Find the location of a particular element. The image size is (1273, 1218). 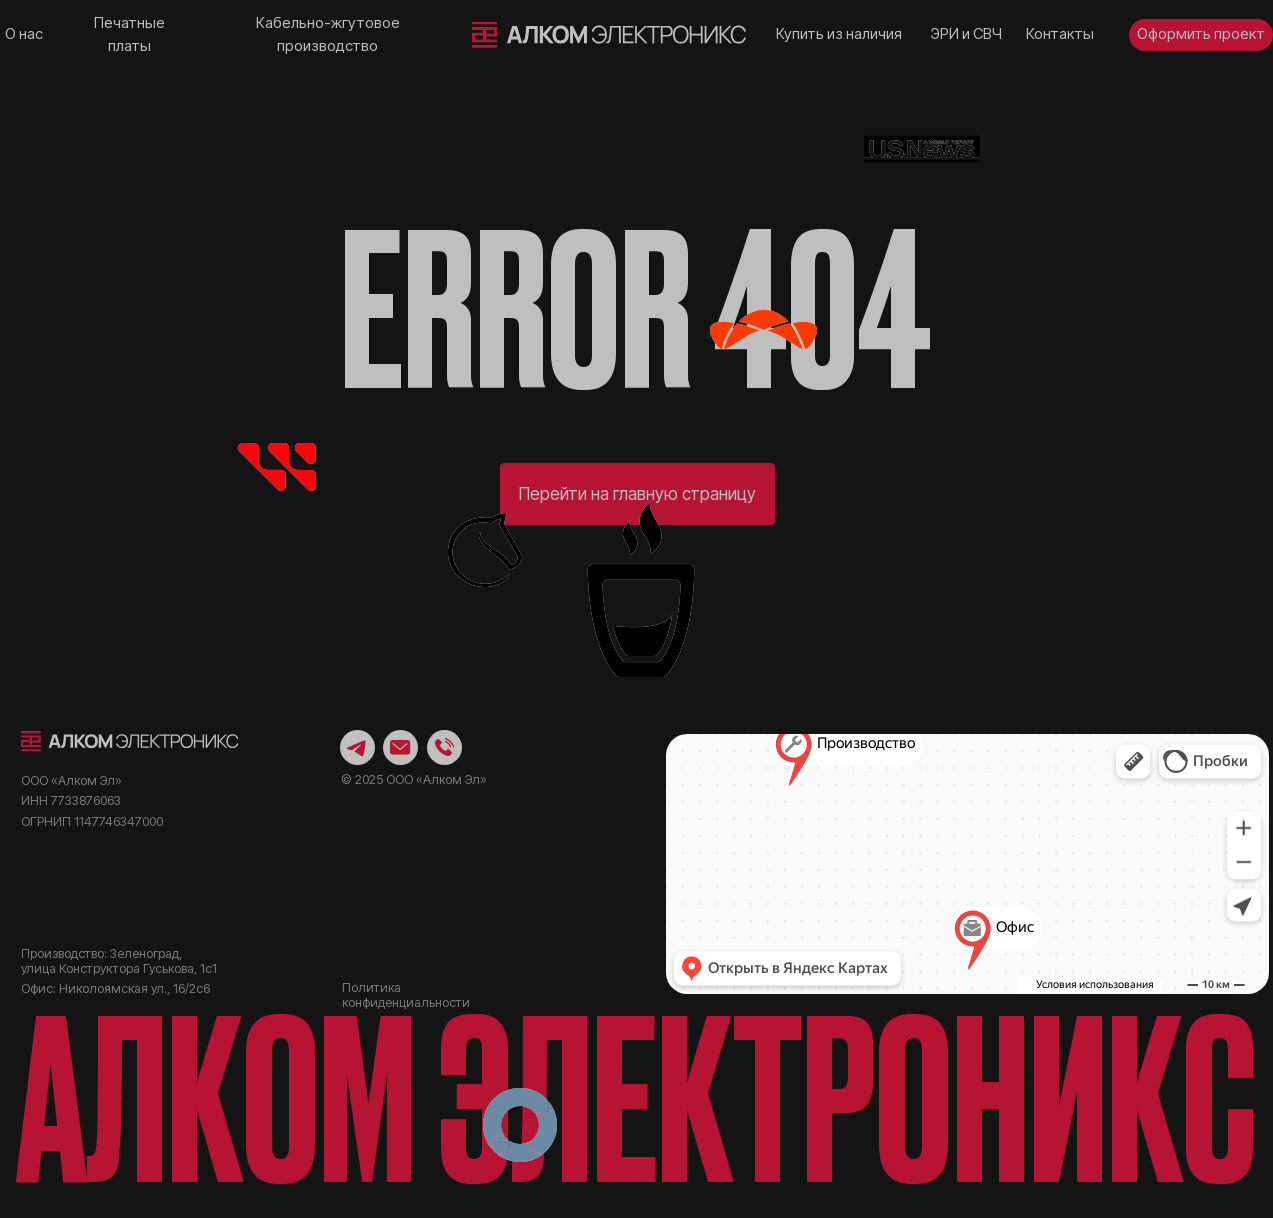

visit U.S. News & World Report website is located at coordinates (922, 149).